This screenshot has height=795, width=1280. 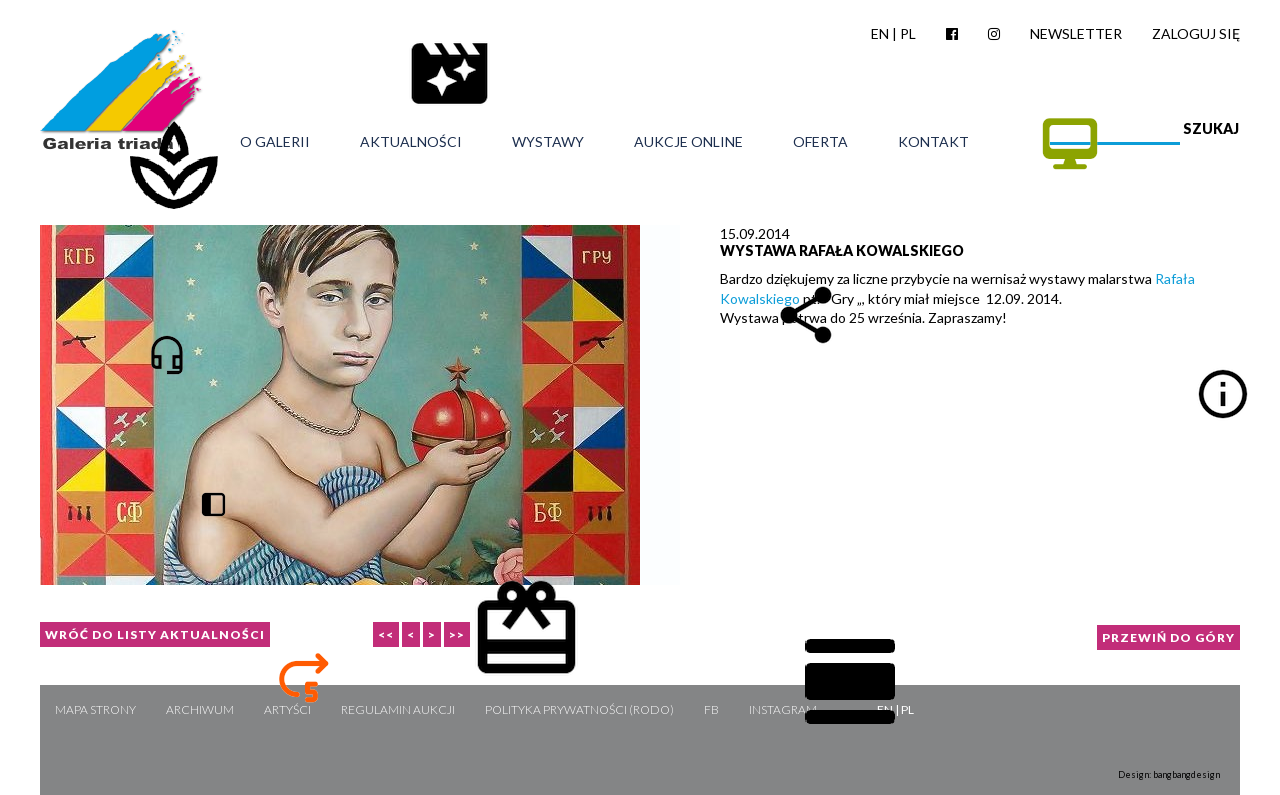 I want to click on view more information about this item, so click(x=1223, y=394).